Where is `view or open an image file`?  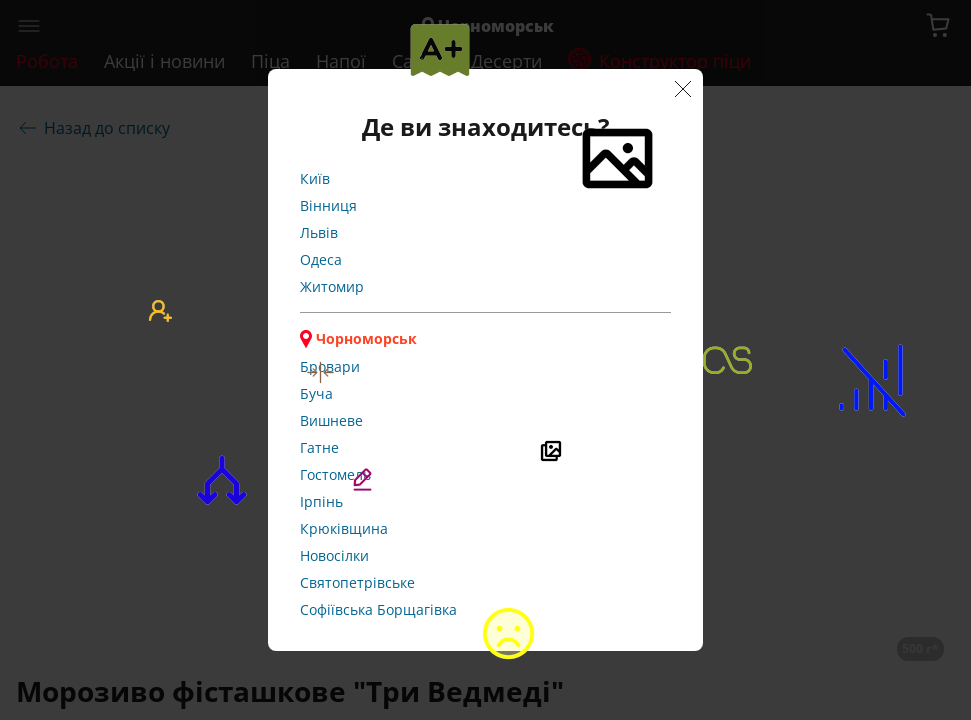
view or open an image file is located at coordinates (617, 158).